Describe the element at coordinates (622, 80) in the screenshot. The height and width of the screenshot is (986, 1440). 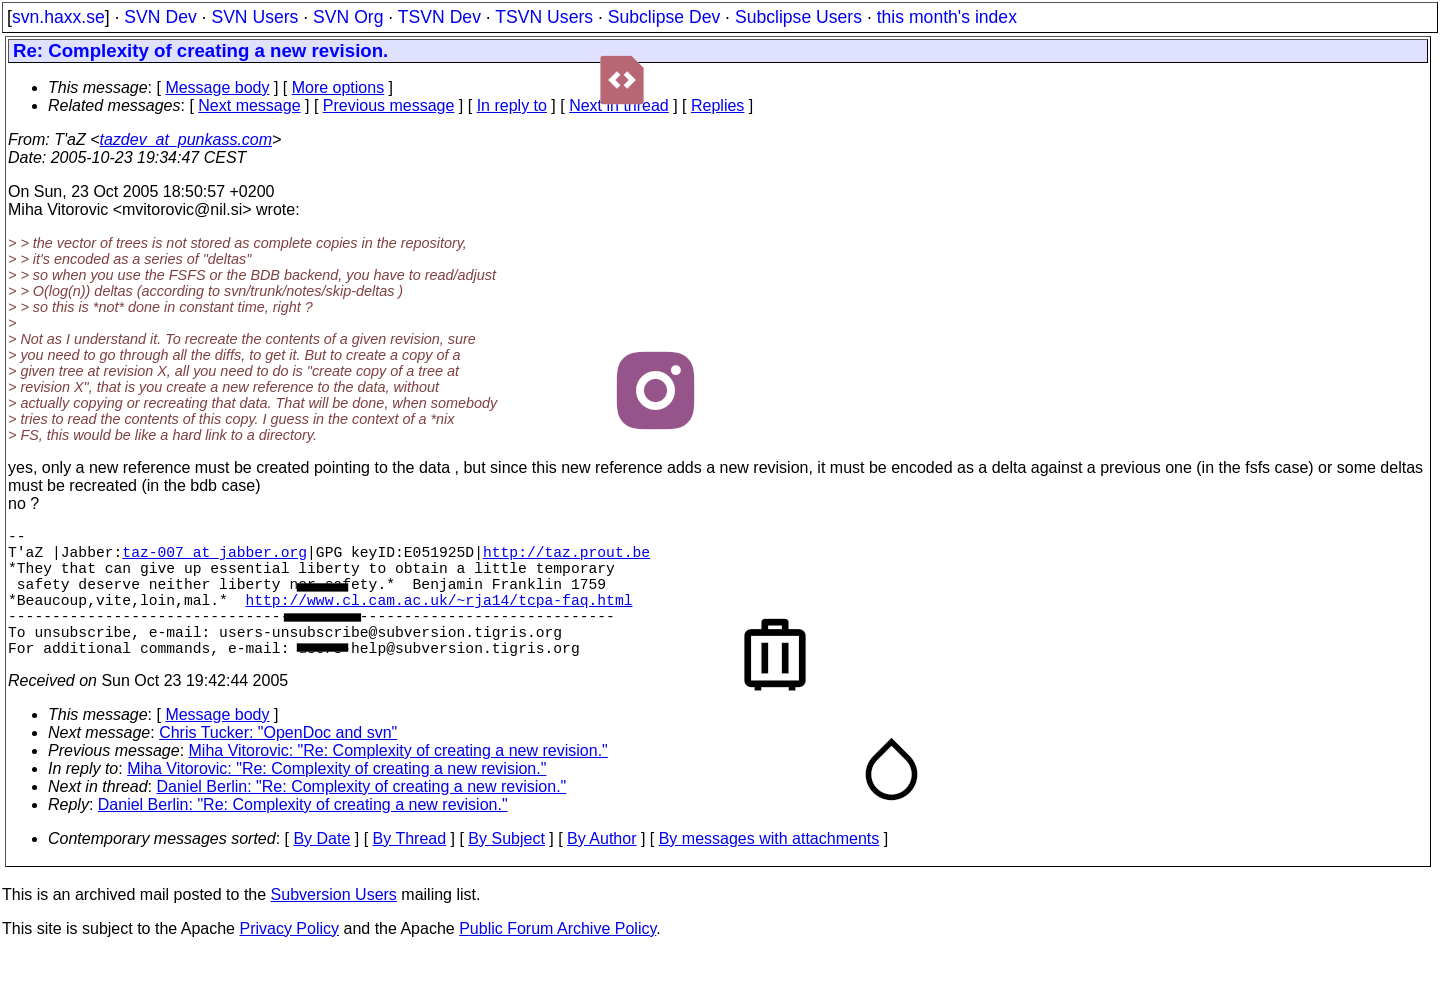
I see `open a code or source file` at that location.